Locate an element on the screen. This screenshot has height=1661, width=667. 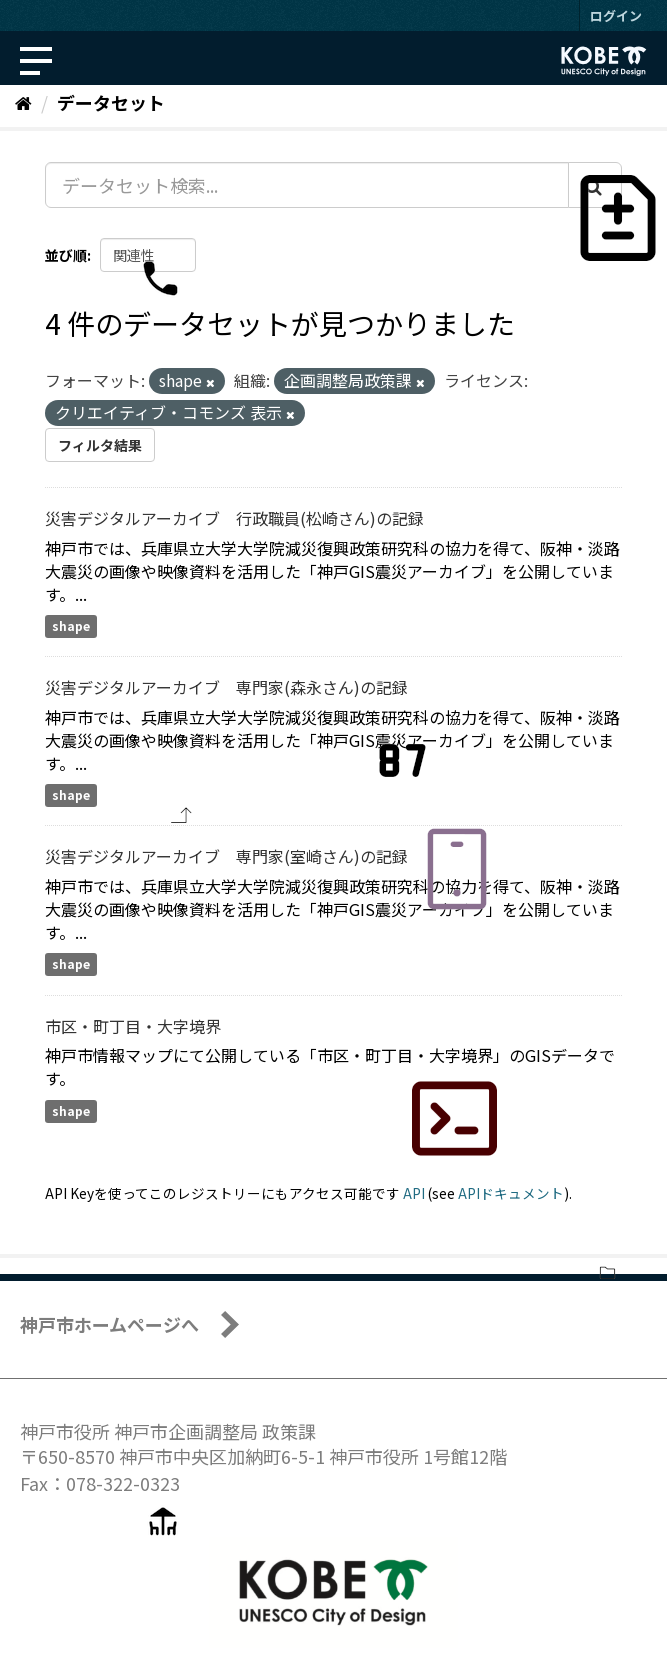
access folder contents is located at coordinates (607, 1272).